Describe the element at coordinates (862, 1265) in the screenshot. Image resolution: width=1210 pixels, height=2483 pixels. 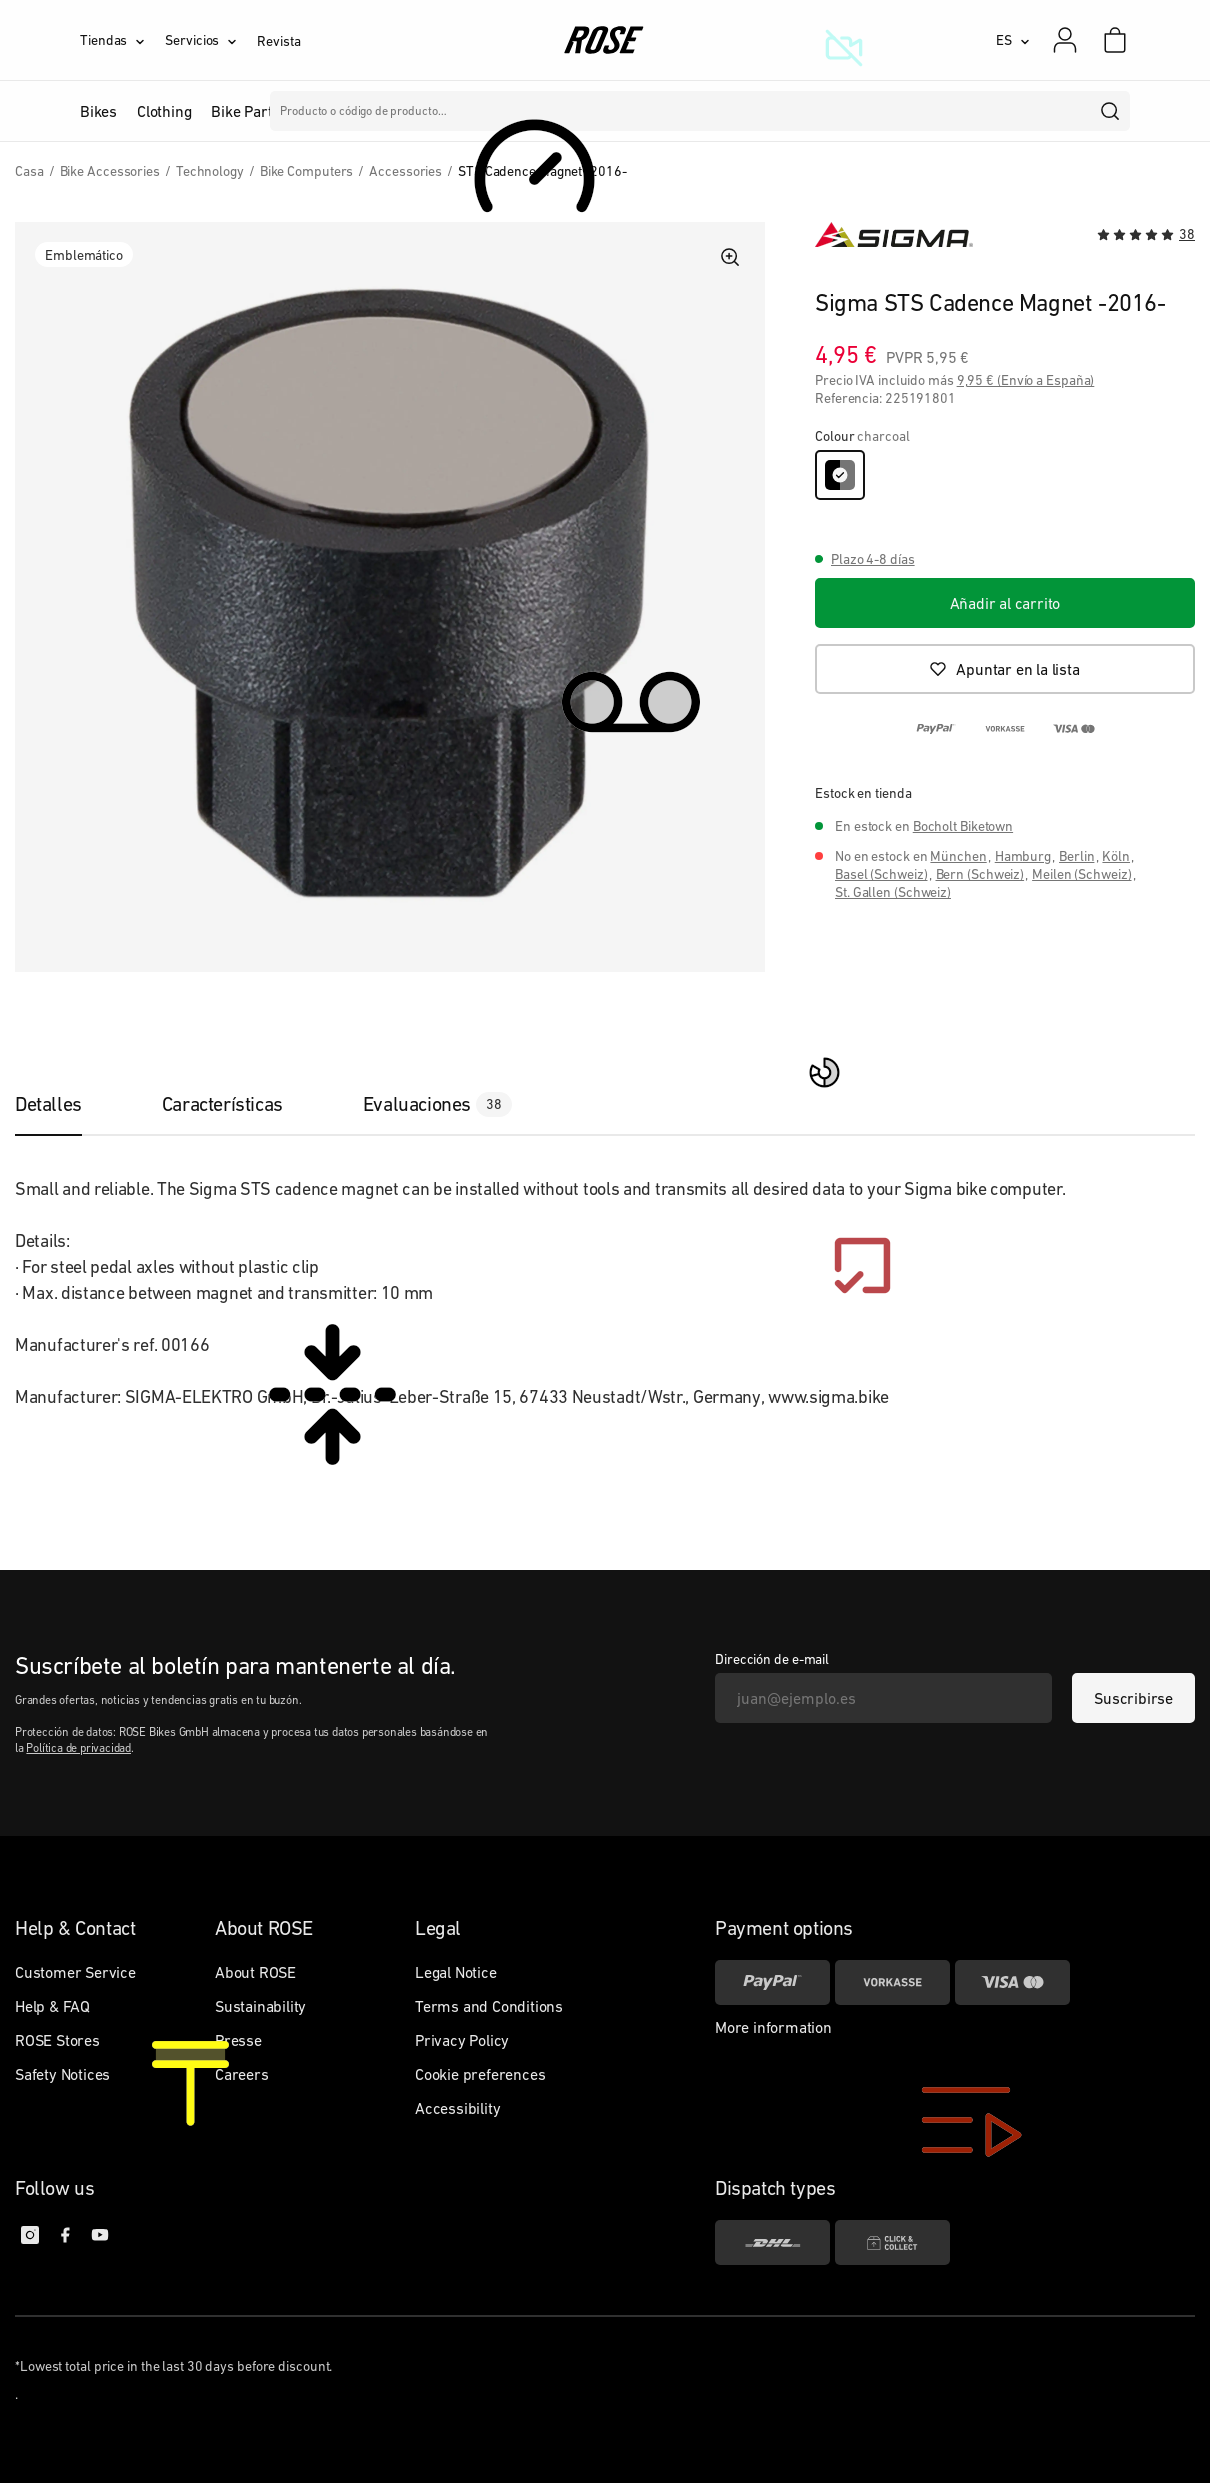
I see `mark task as complete` at that location.